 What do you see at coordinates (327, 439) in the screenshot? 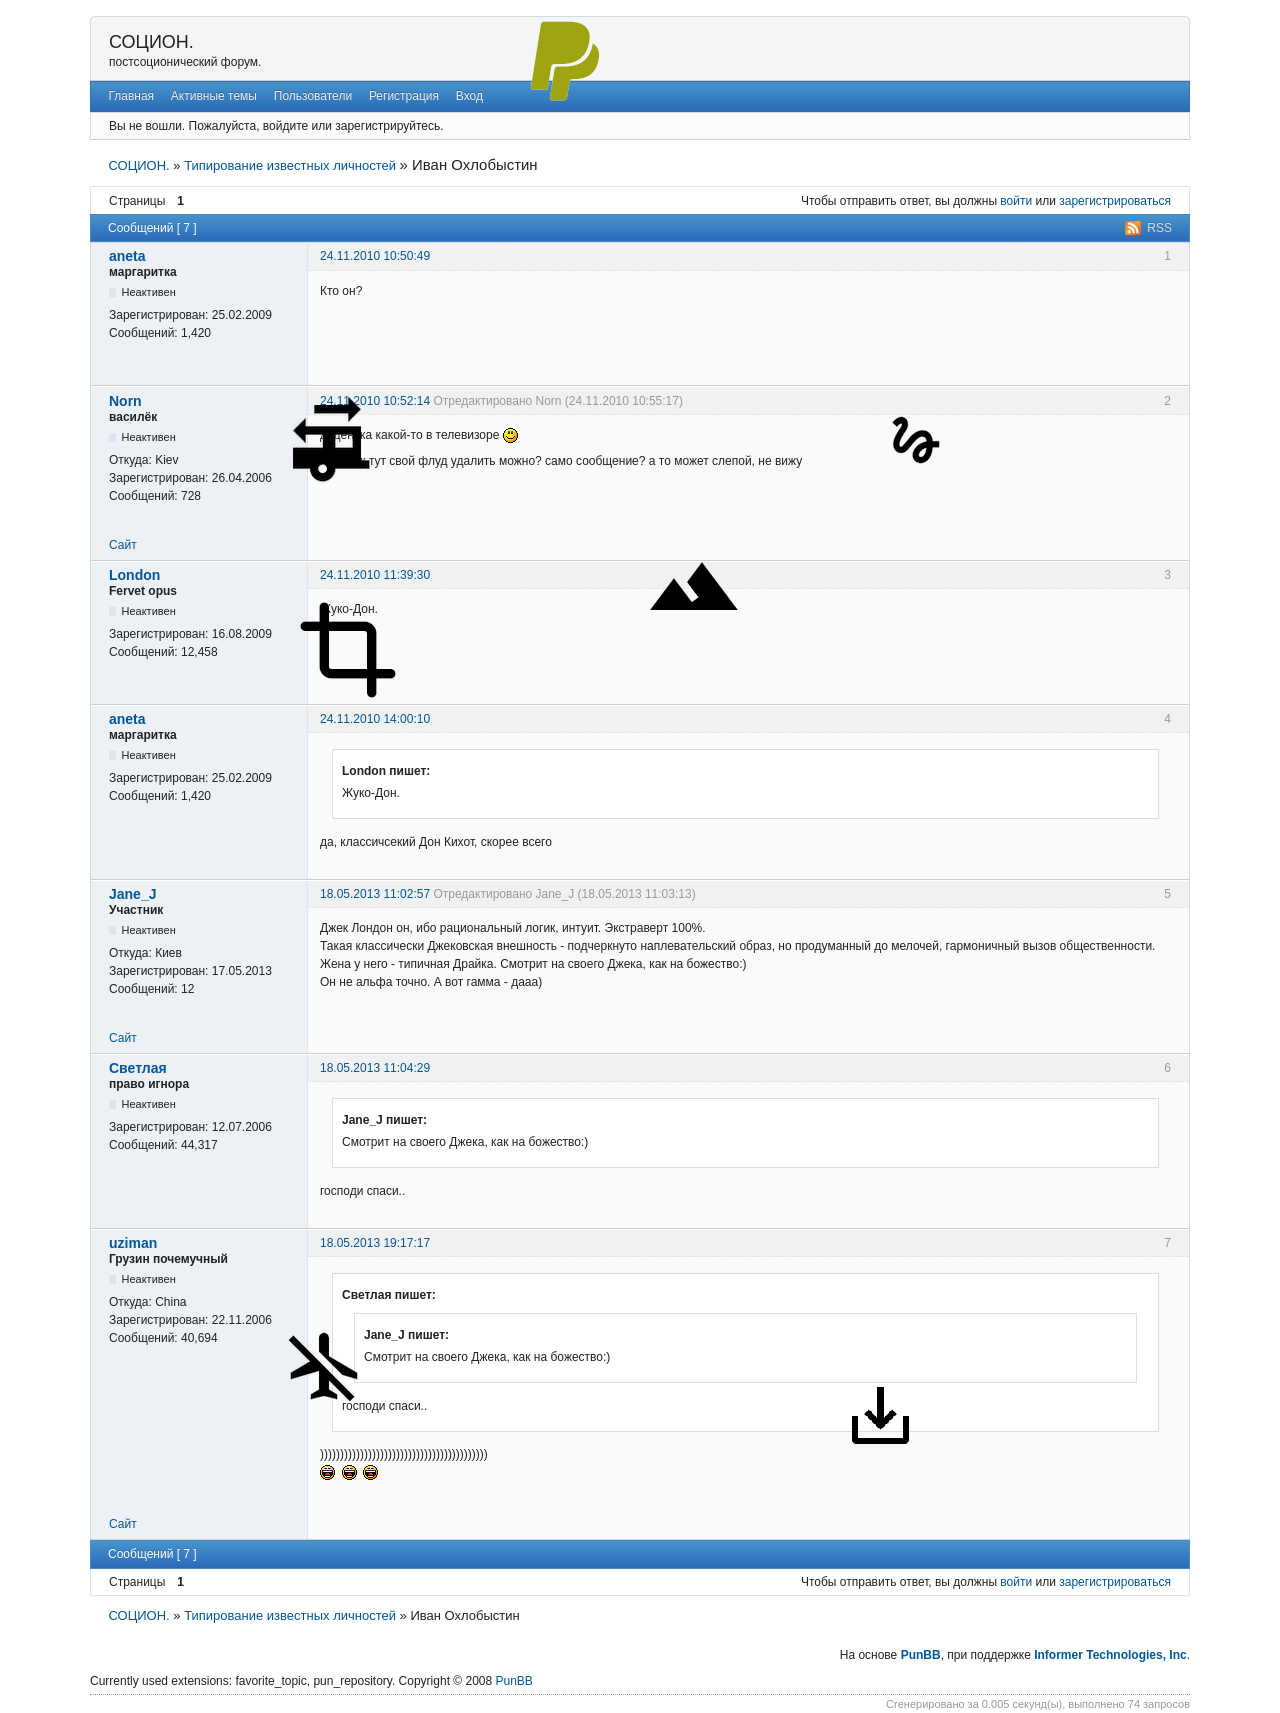
I see `indicates RV hookup amenities available` at bounding box center [327, 439].